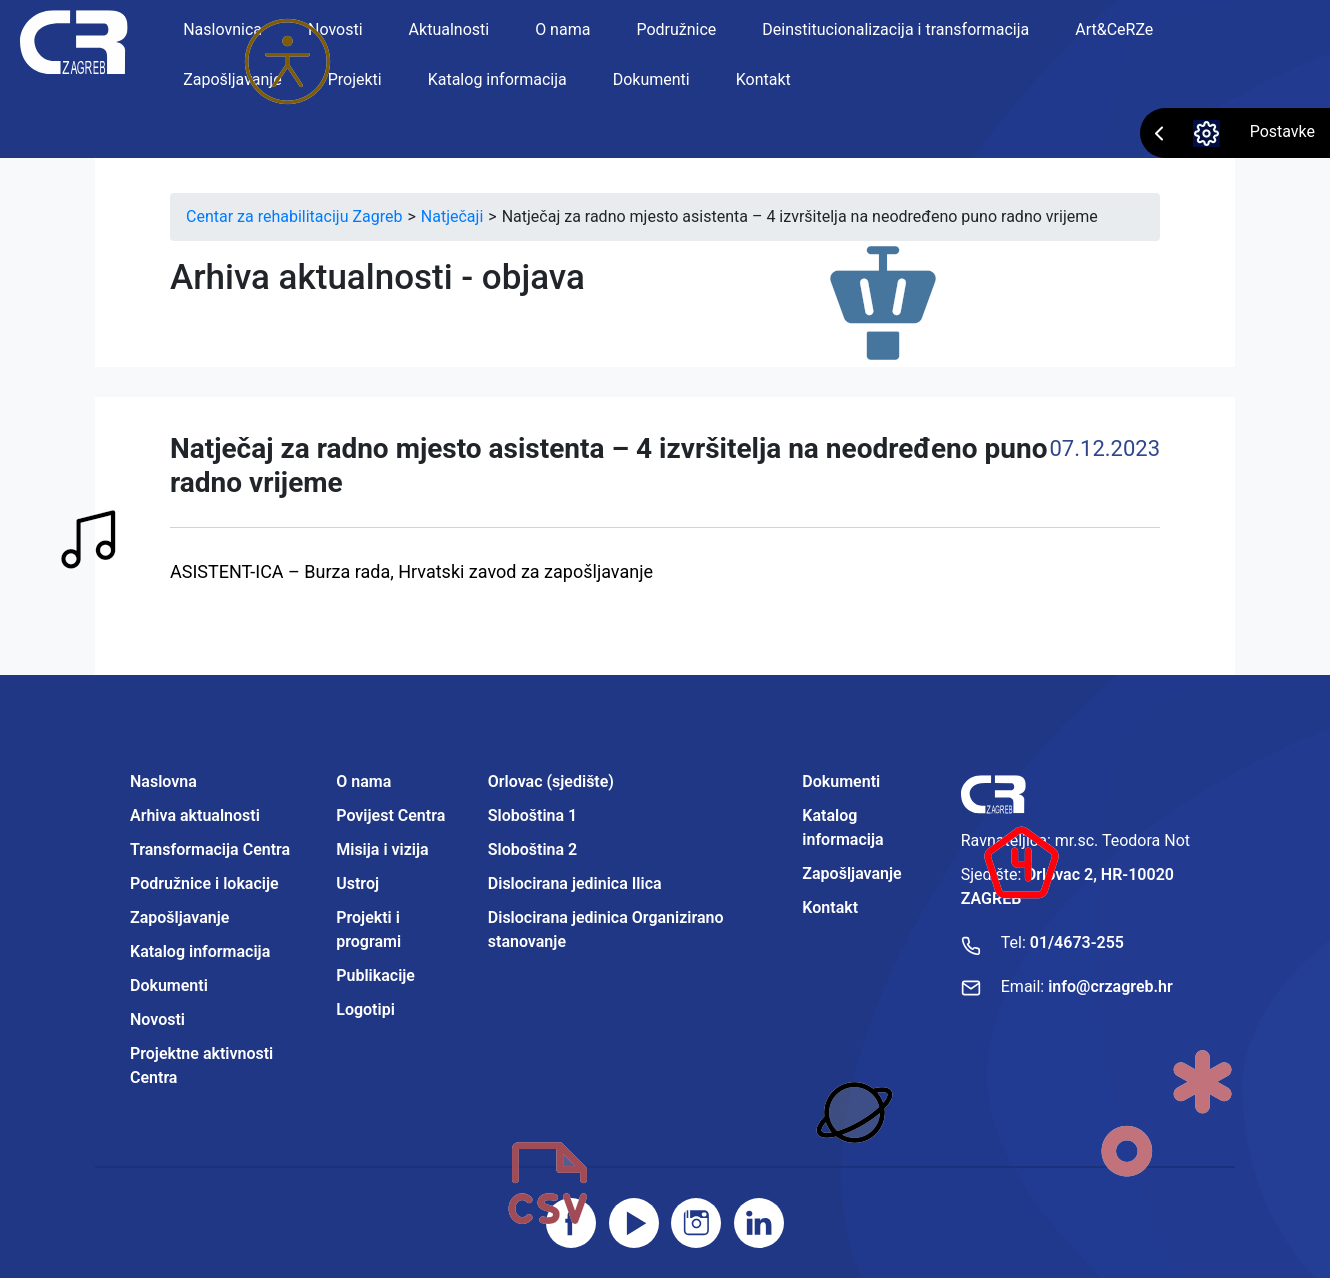 The image size is (1330, 1278). Describe the element at coordinates (883, 303) in the screenshot. I see `access air traffic control features` at that location.